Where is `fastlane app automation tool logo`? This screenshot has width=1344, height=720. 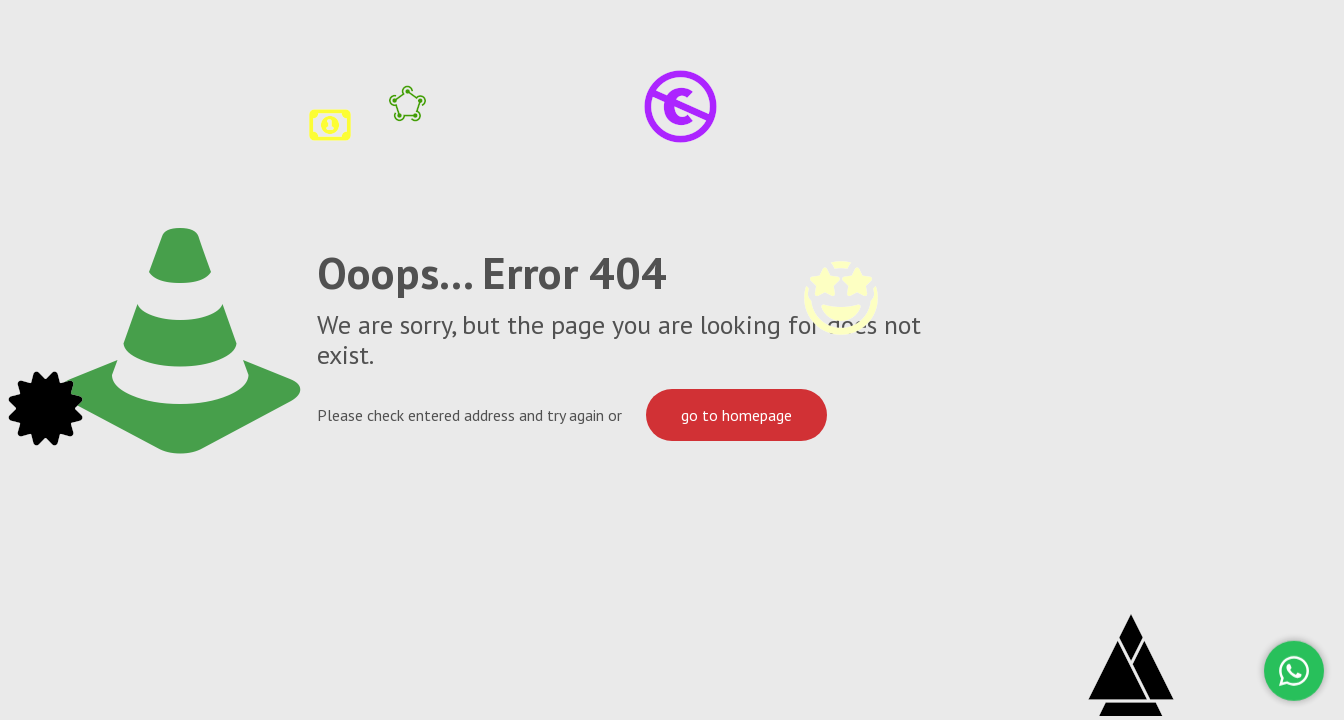
fastlane app automation tool logo is located at coordinates (407, 103).